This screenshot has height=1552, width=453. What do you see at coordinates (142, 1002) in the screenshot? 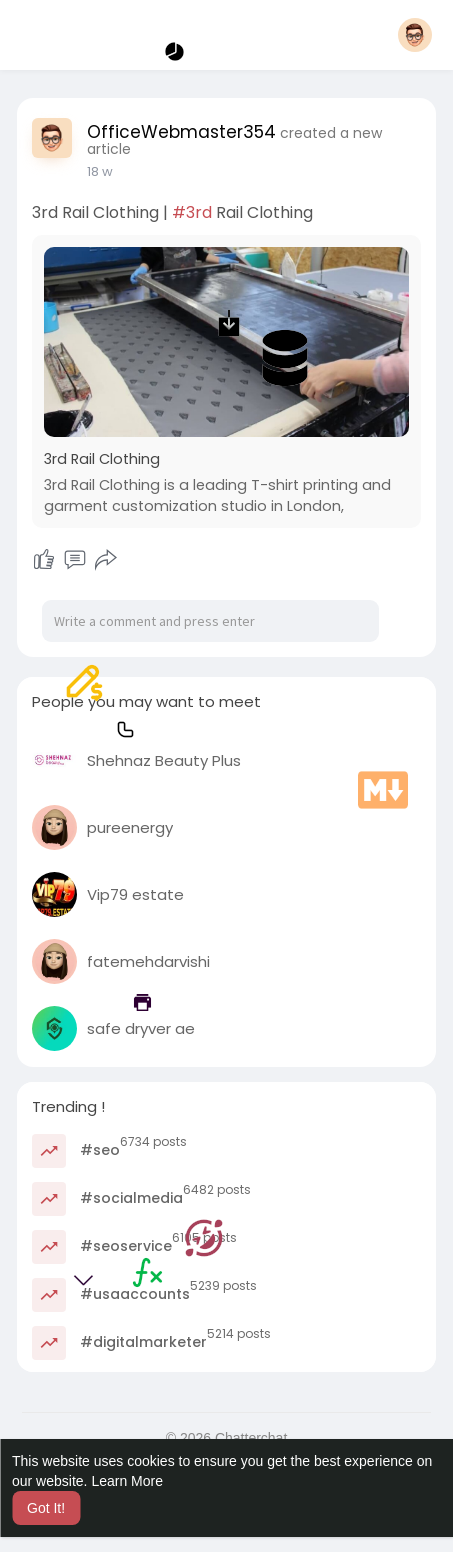
I see `print this document` at bounding box center [142, 1002].